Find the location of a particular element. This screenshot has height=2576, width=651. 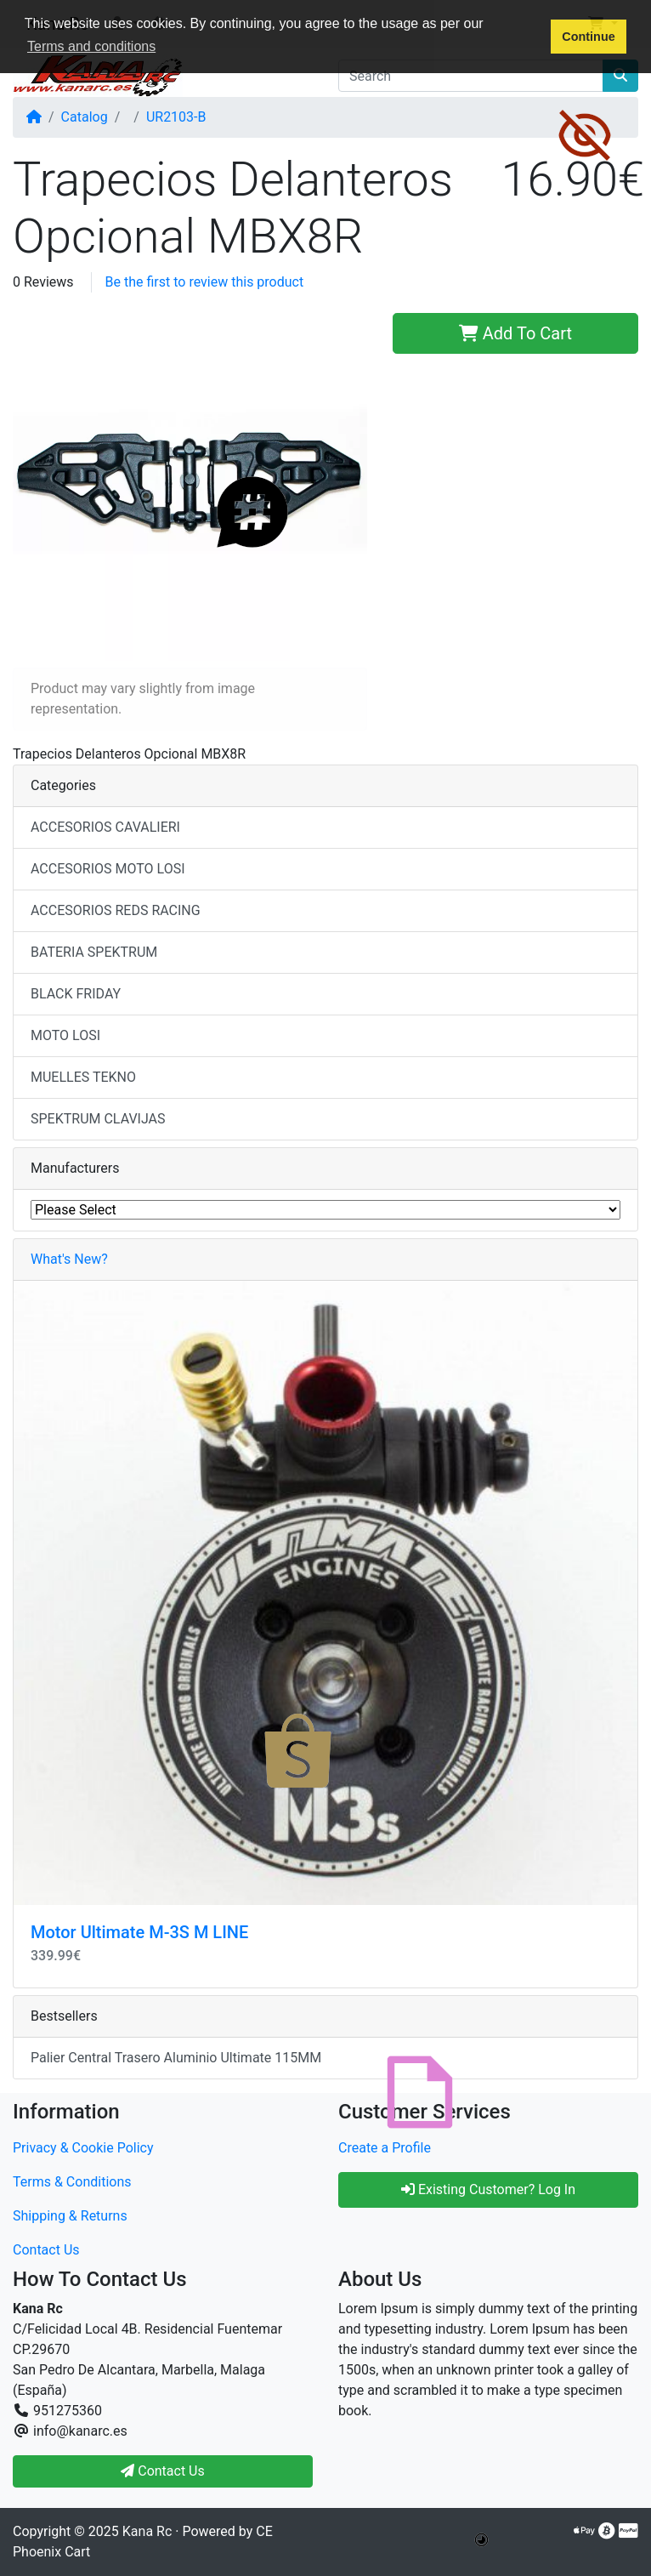

open a chat channel or thread is located at coordinates (252, 512).